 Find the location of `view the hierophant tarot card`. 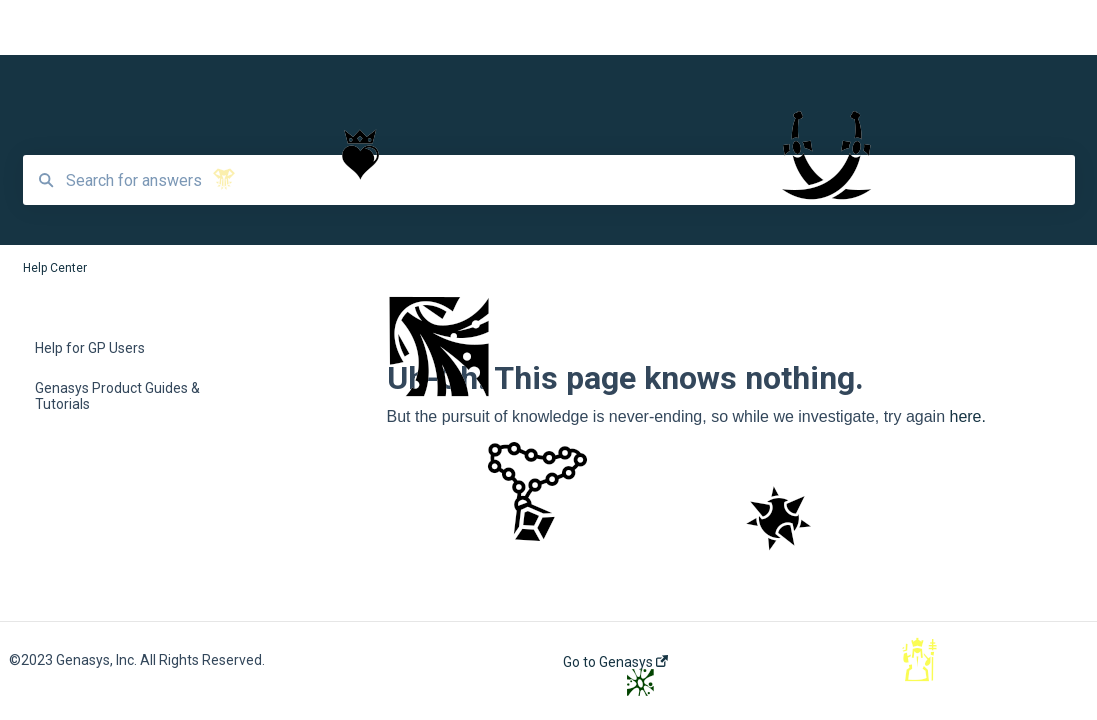

view the hierophant tarot card is located at coordinates (919, 659).